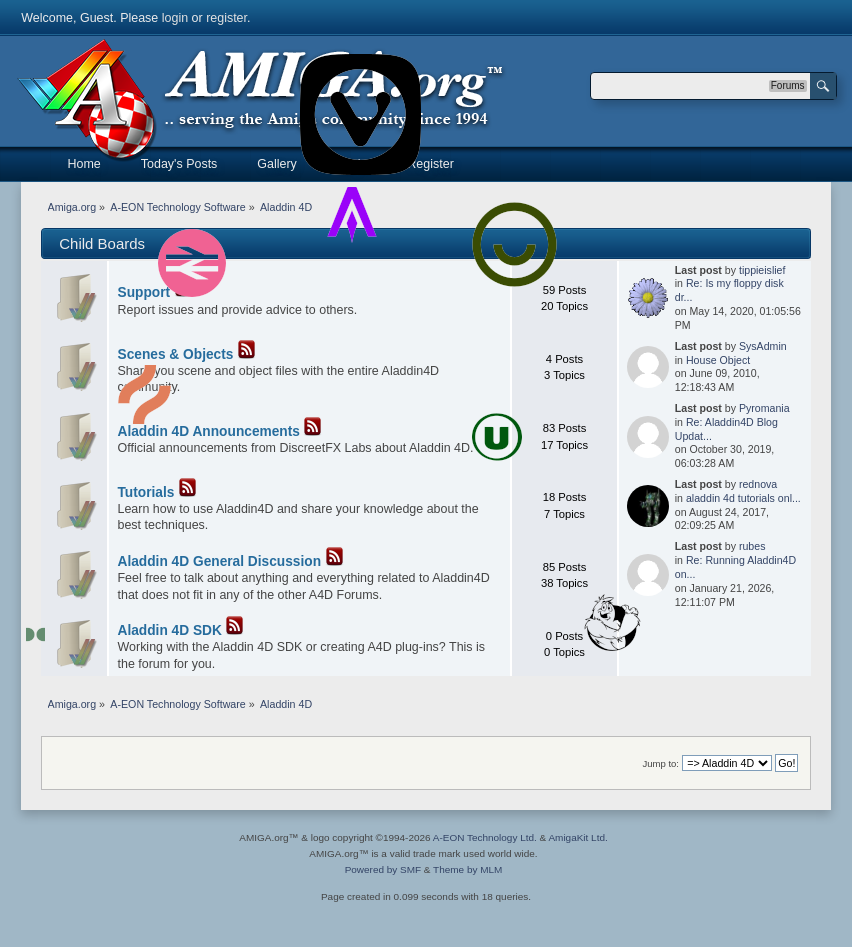 The height and width of the screenshot is (947, 852). I want to click on access National Rail train services and schedules, so click(192, 263).